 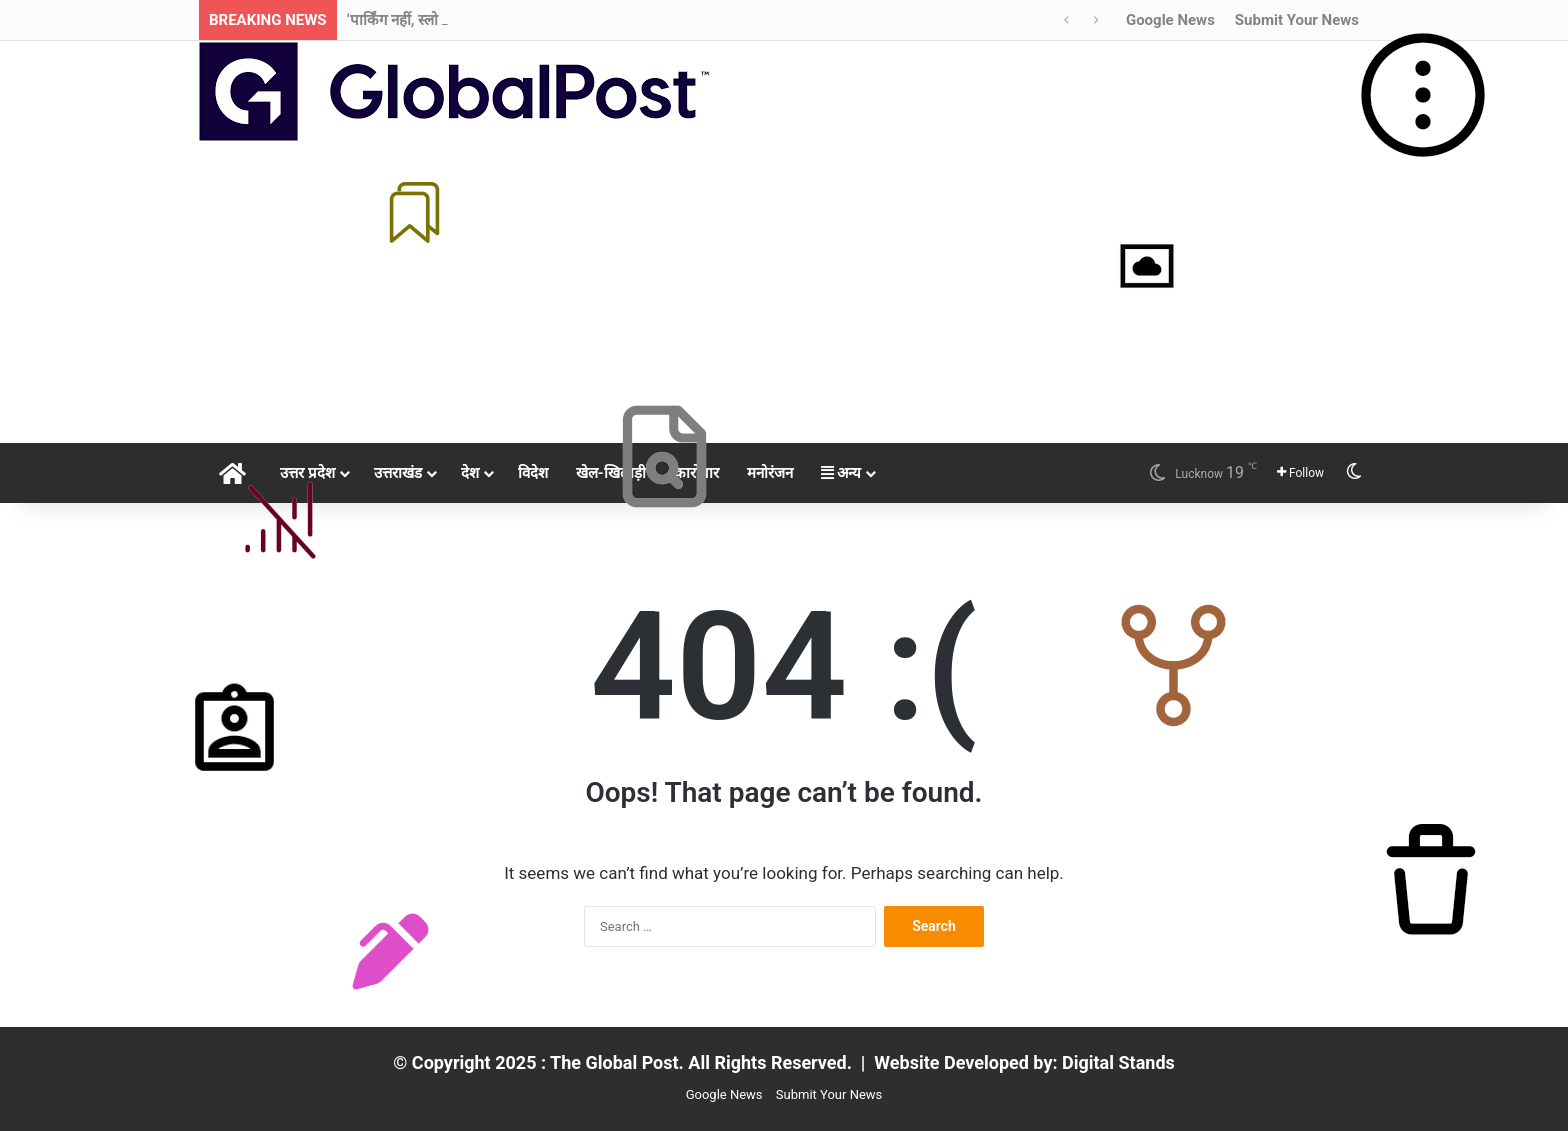 I want to click on view assigned user profile, so click(x=234, y=731).